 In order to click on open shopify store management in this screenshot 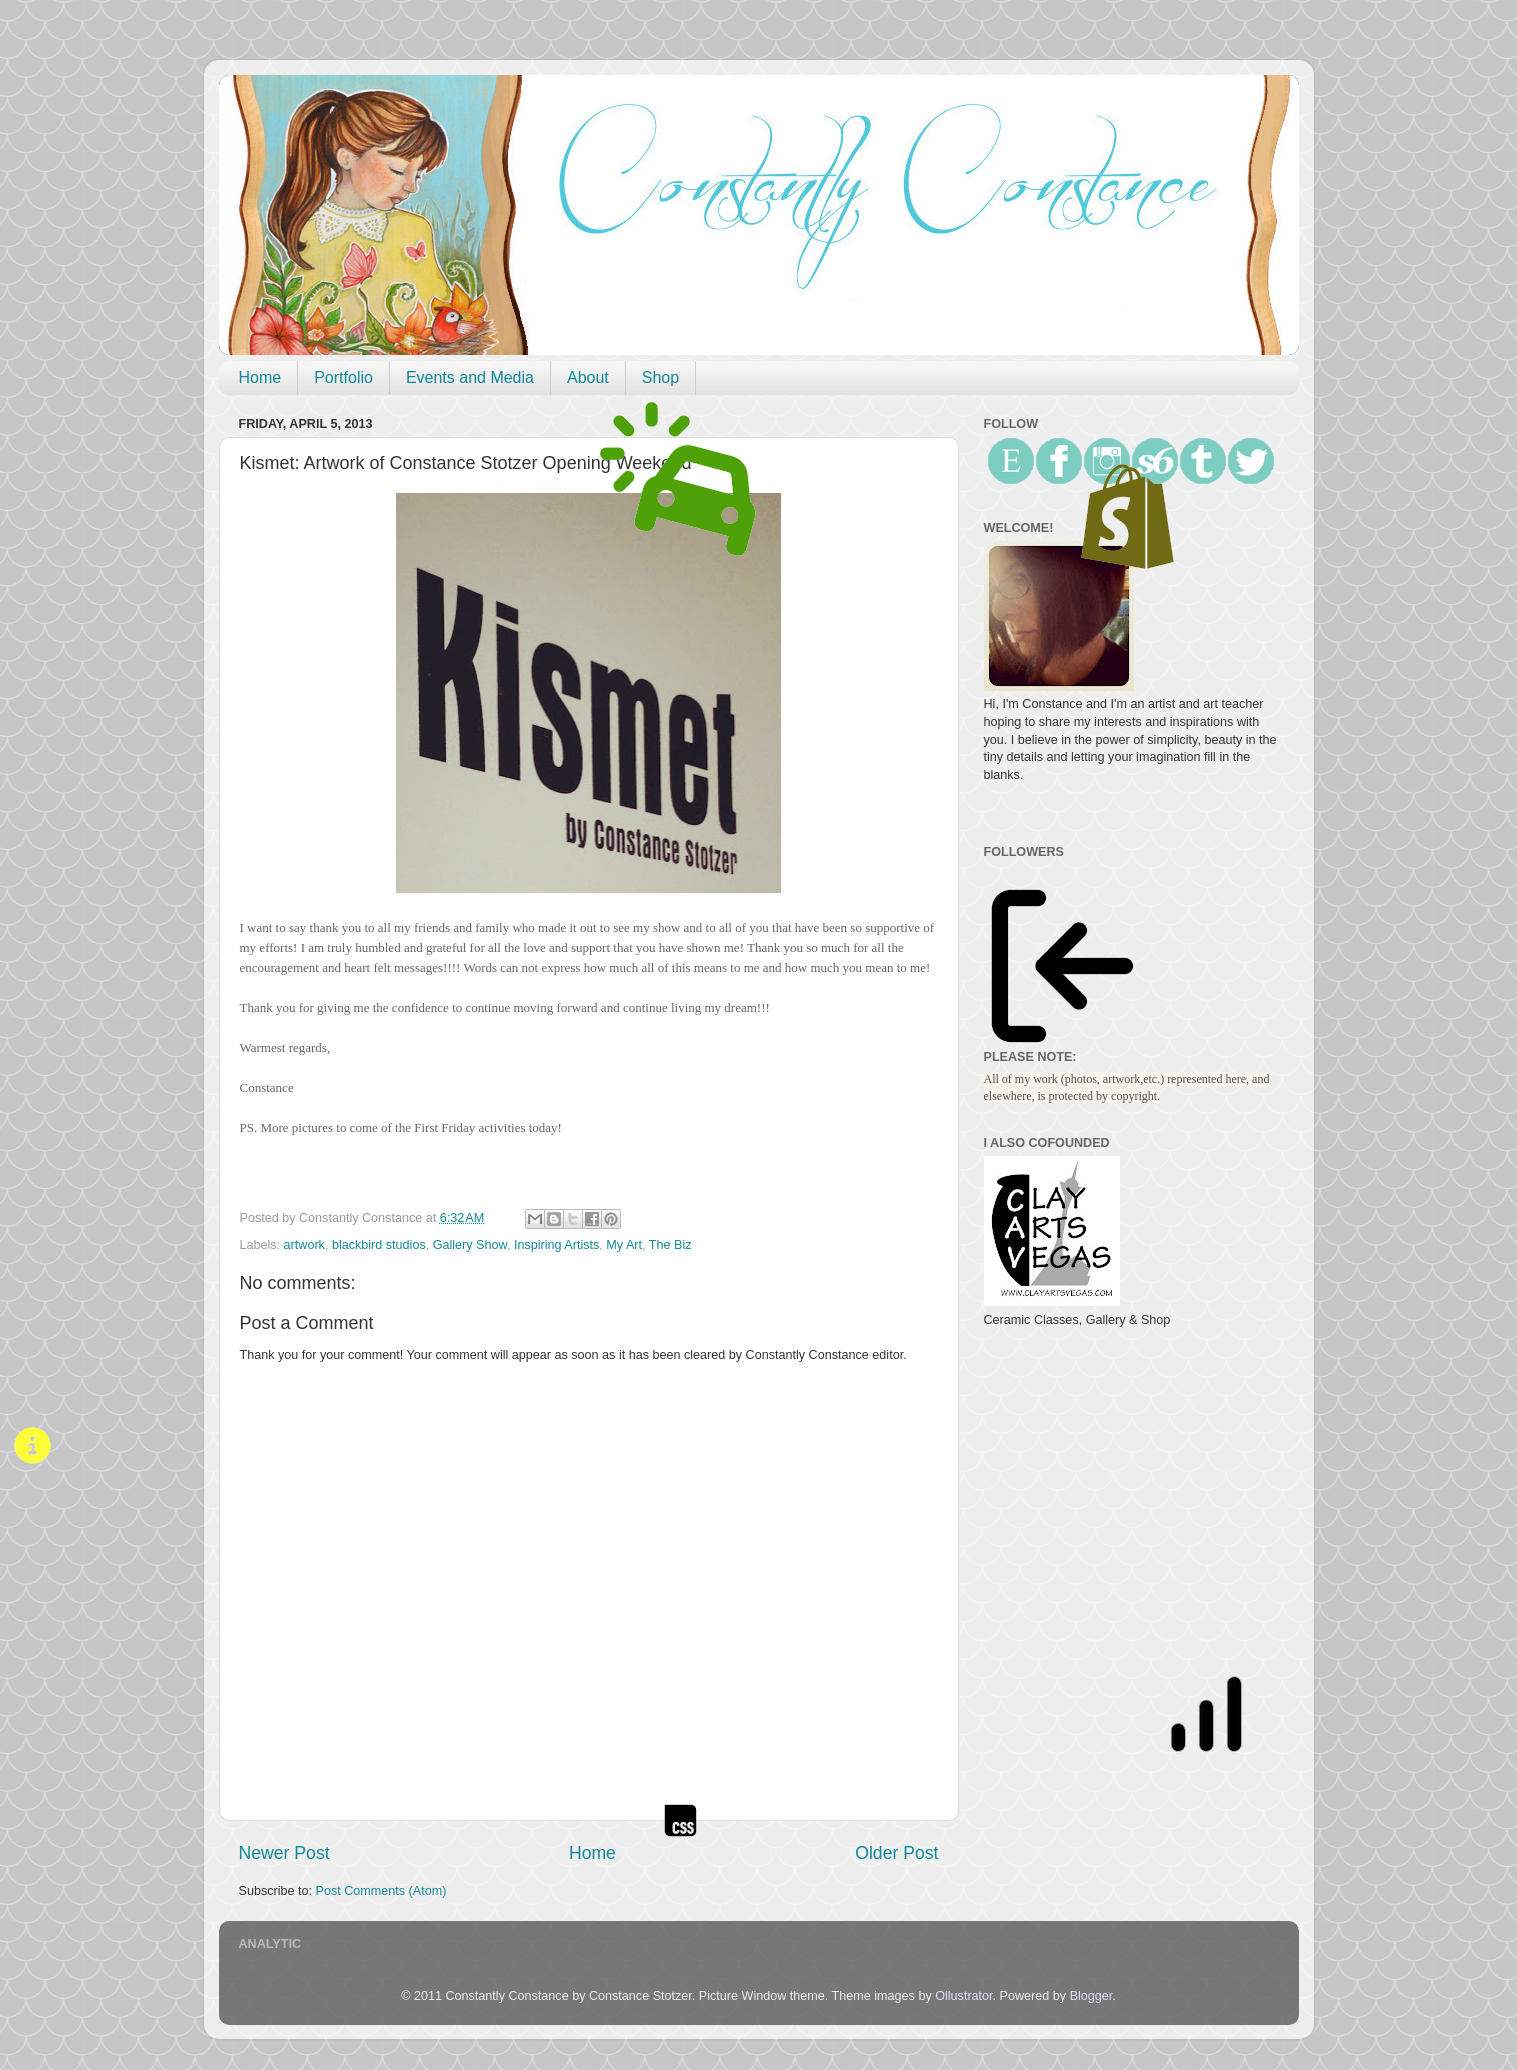, I will do `click(1127, 516)`.